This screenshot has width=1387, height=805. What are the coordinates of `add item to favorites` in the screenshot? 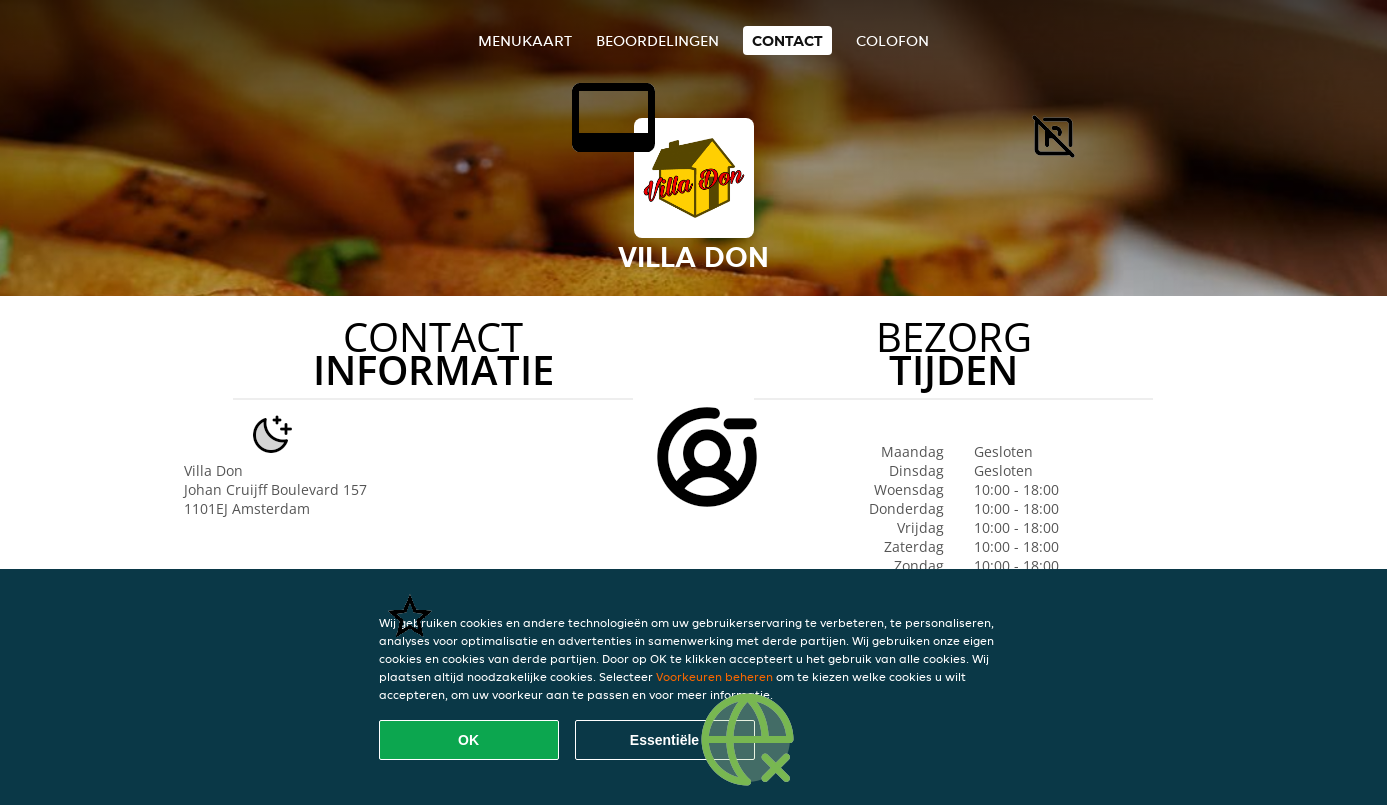 It's located at (410, 617).